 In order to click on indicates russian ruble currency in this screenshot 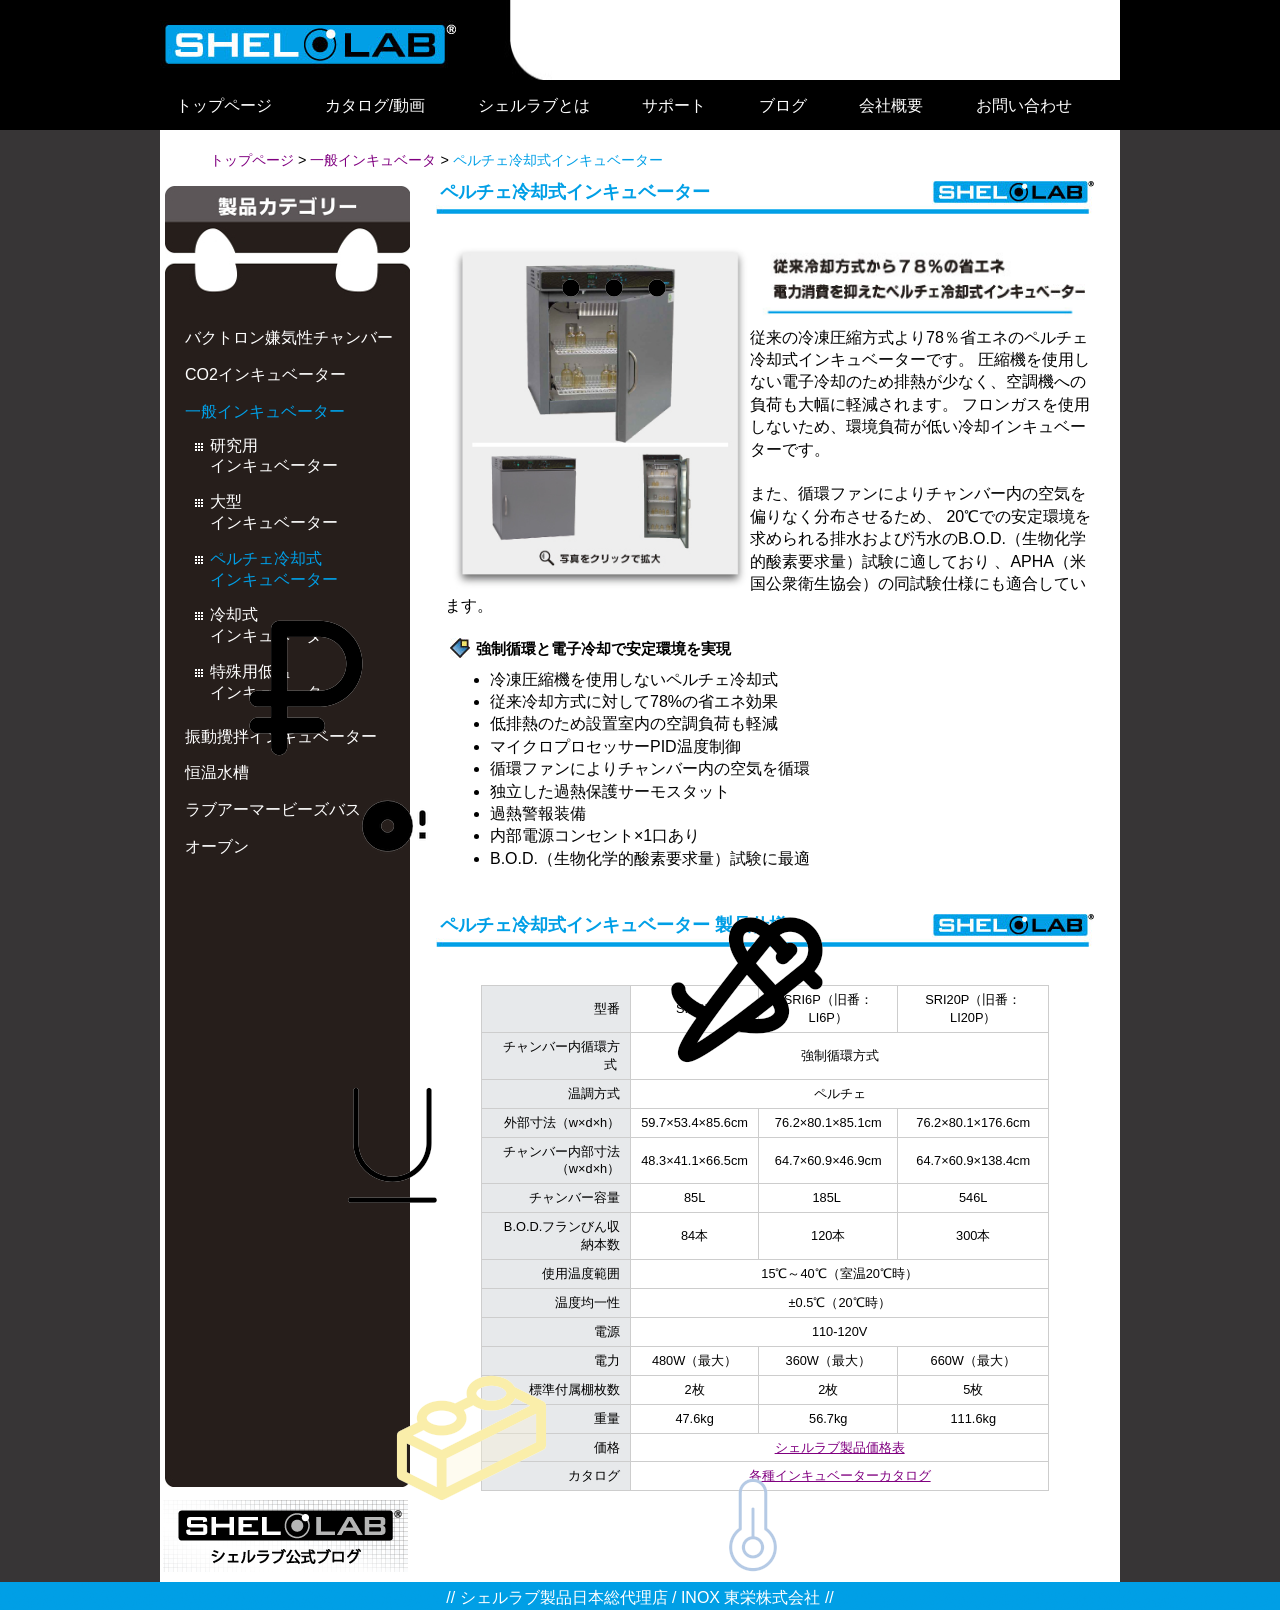, I will do `click(306, 688)`.